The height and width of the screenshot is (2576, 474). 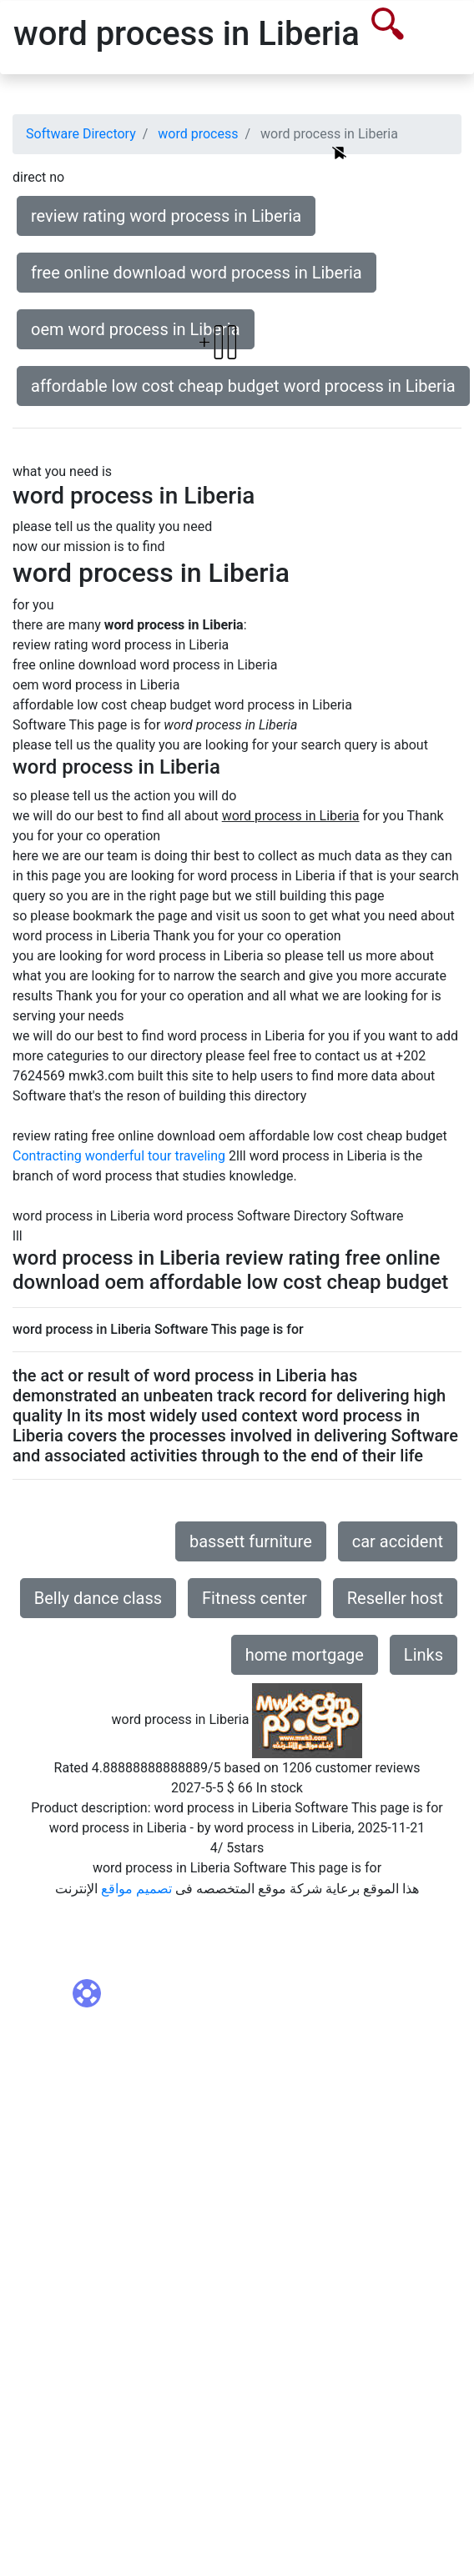 What do you see at coordinates (339, 153) in the screenshot?
I see `remove from saved bookmarks` at bounding box center [339, 153].